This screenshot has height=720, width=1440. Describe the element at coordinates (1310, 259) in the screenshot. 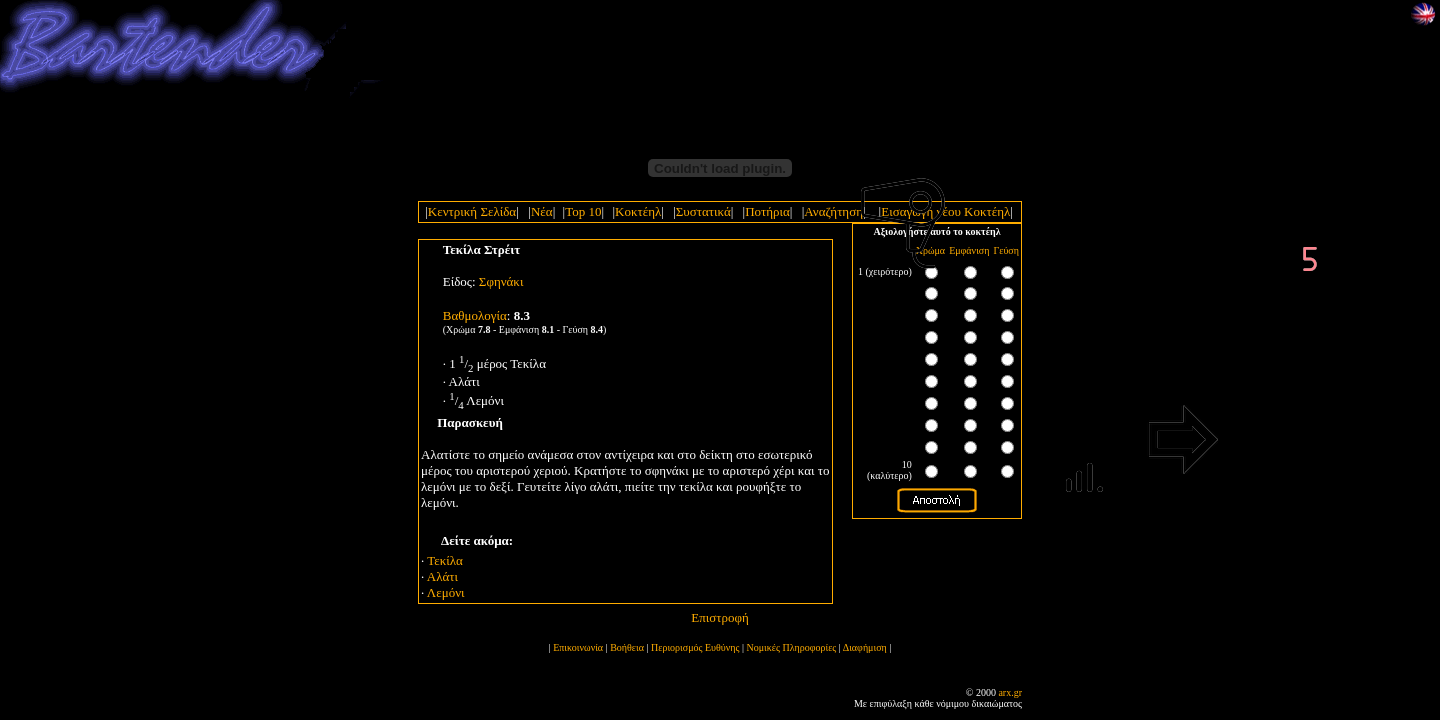

I see `indicates step 5 in a multi-step process` at that location.